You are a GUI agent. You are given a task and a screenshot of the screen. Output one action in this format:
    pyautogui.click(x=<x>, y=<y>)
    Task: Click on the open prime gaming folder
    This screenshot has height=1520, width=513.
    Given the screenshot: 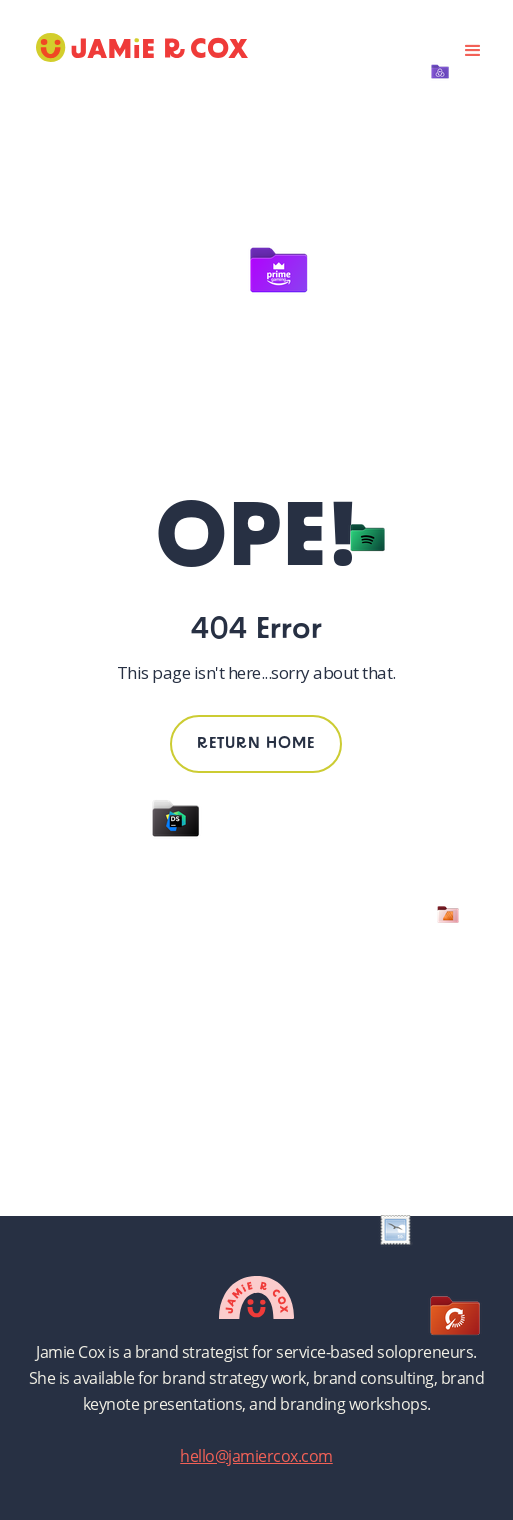 What is the action you would take?
    pyautogui.click(x=278, y=271)
    